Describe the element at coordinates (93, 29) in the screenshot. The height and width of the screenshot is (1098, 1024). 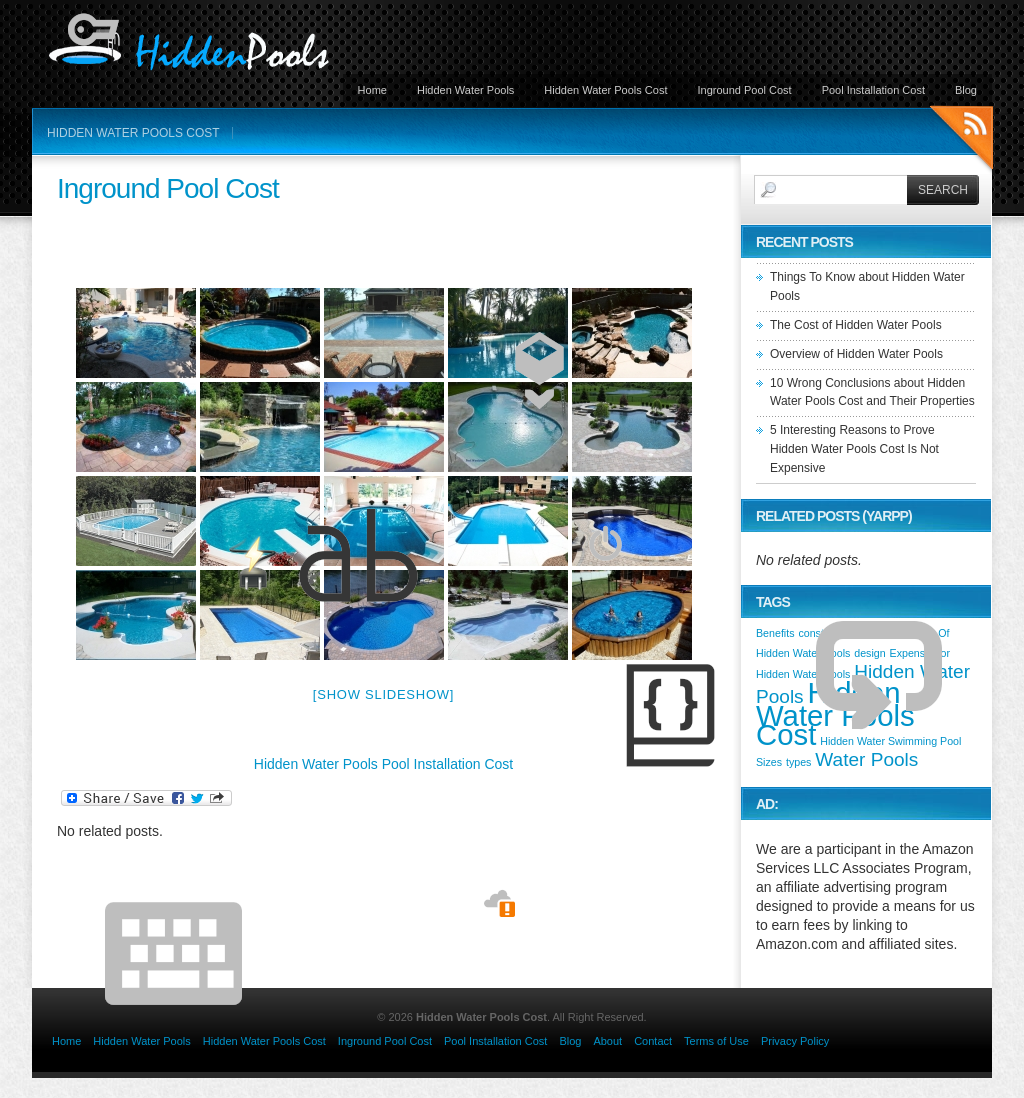
I see `enter password to continue` at that location.